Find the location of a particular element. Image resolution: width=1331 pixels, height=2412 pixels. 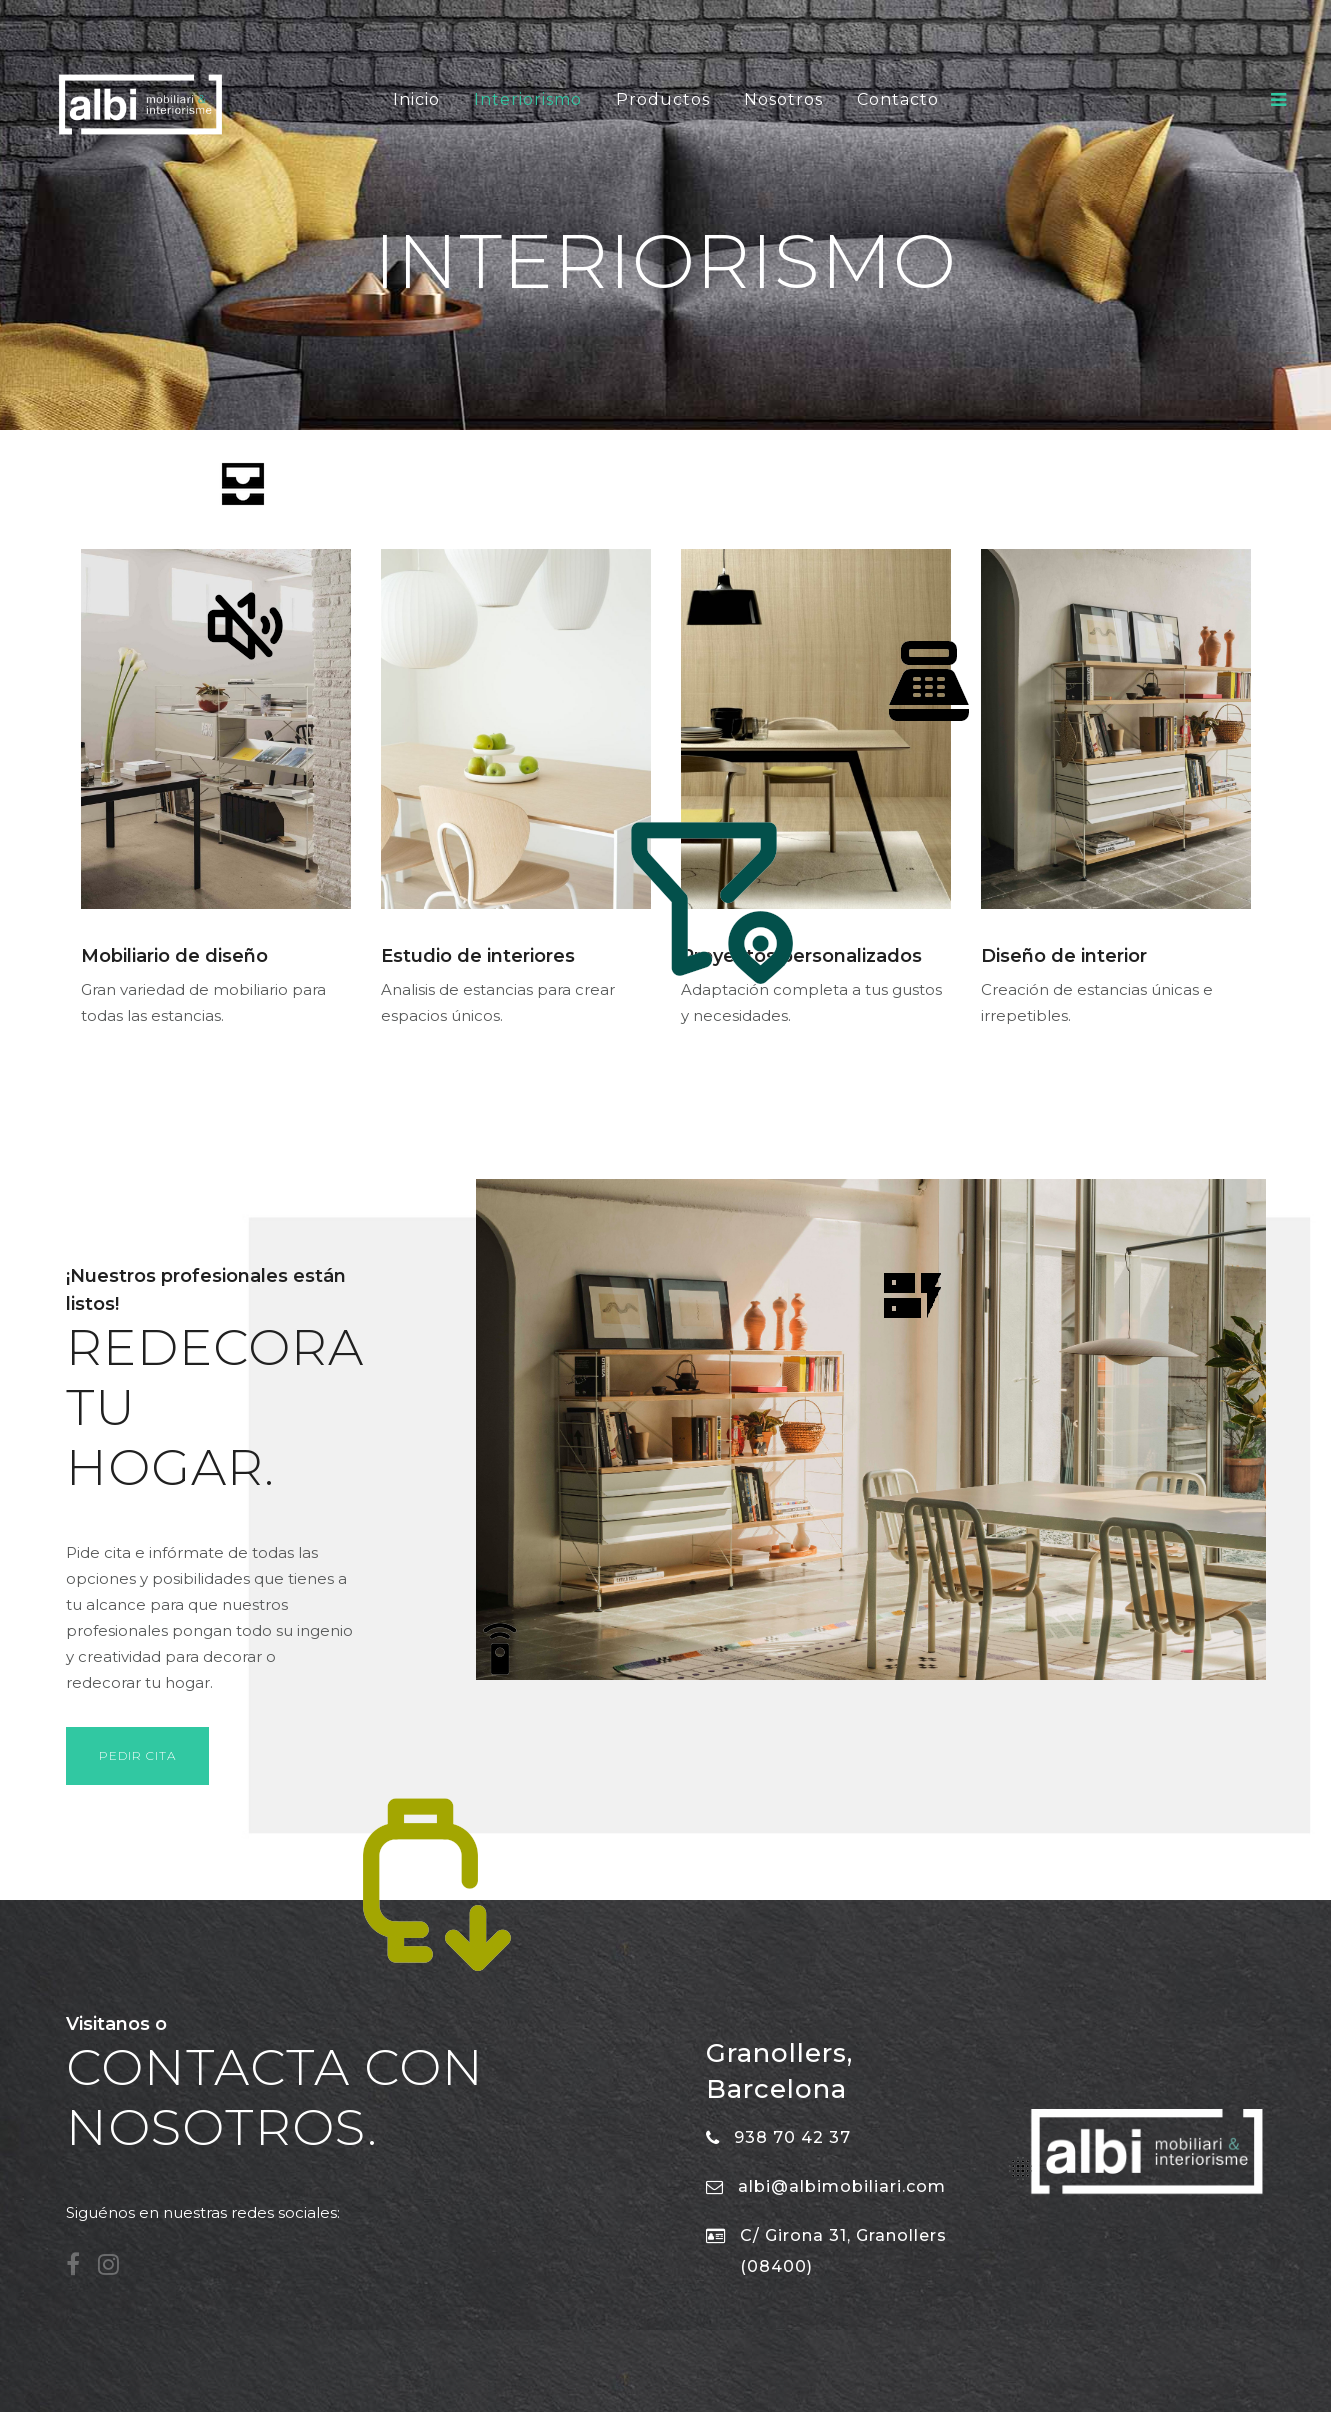

pin or save current filter settings is located at coordinates (704, 895).